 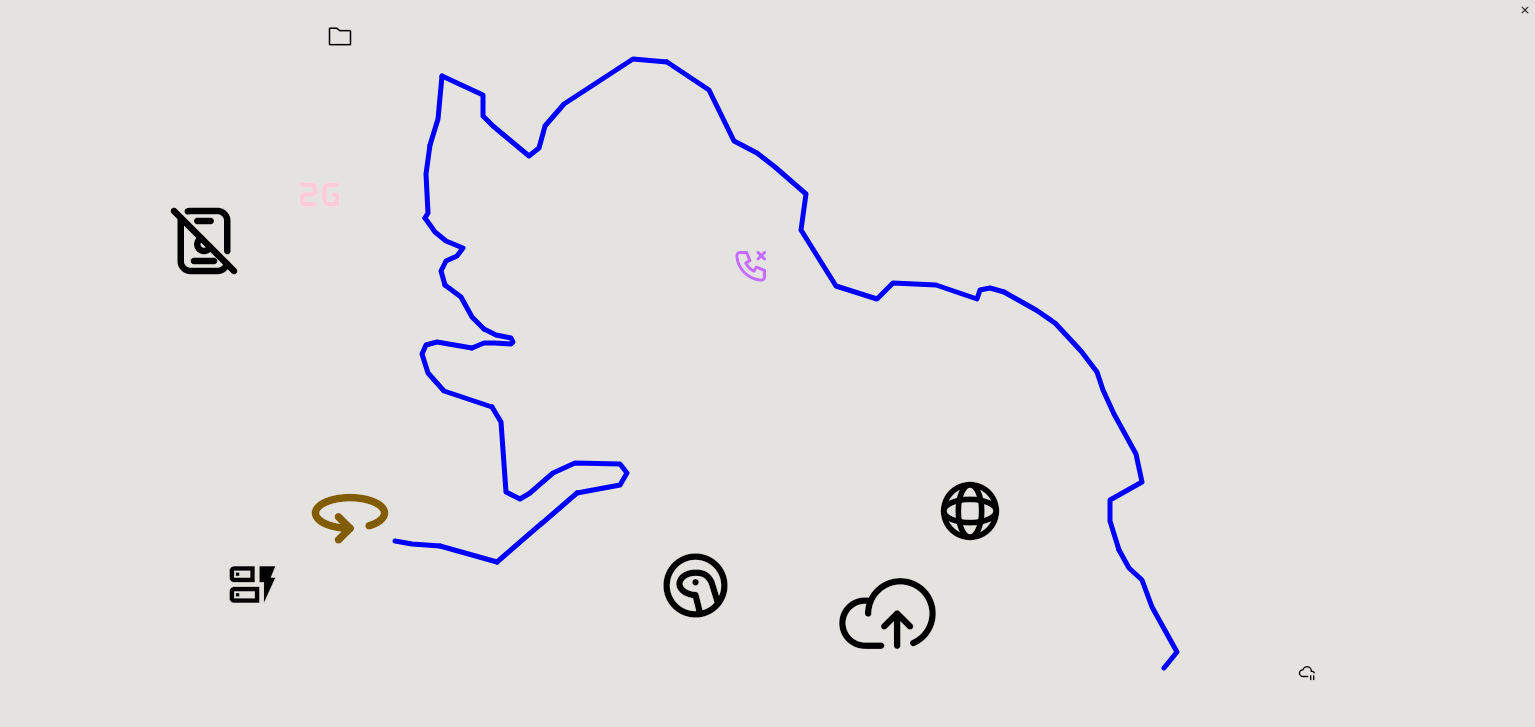 What do you see at coordinates (350, 513) in the screenshot?
I see `rotate to view 360-degree content` at bounding box center [350, 513].